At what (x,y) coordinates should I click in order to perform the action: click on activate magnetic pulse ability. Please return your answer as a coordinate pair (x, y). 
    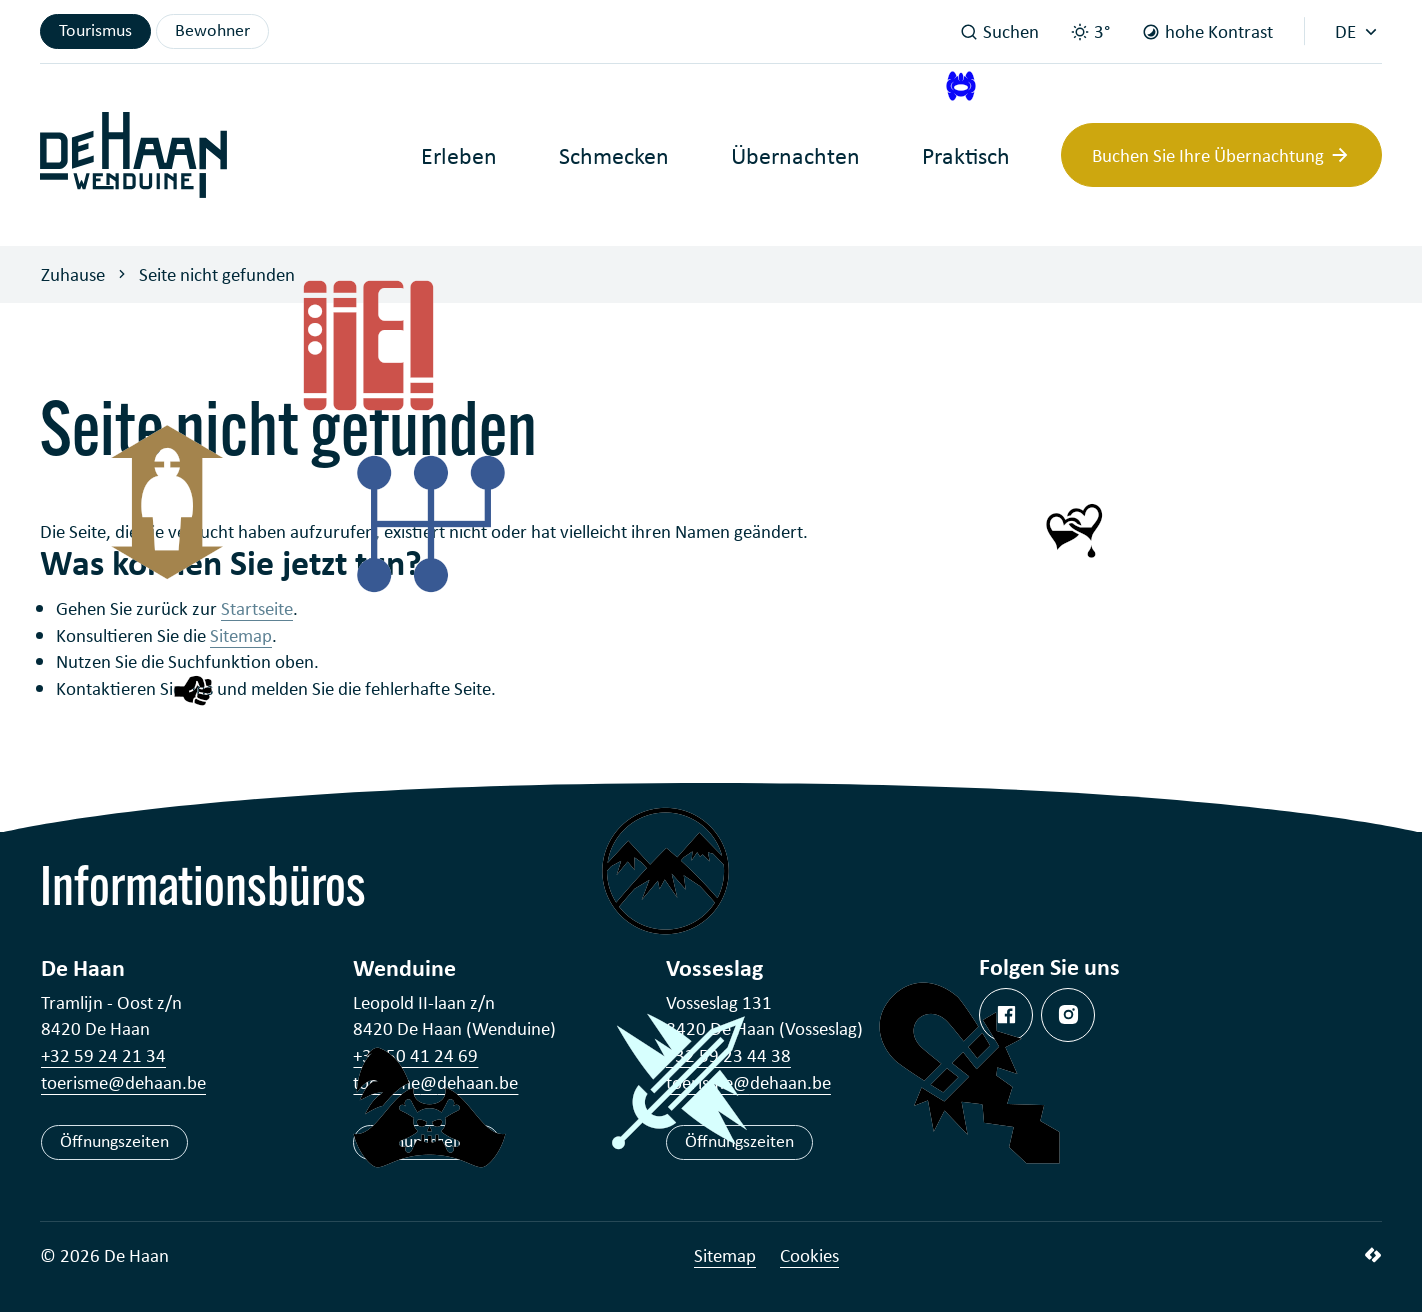
    Looking at the image, I should click on (970, 1073).